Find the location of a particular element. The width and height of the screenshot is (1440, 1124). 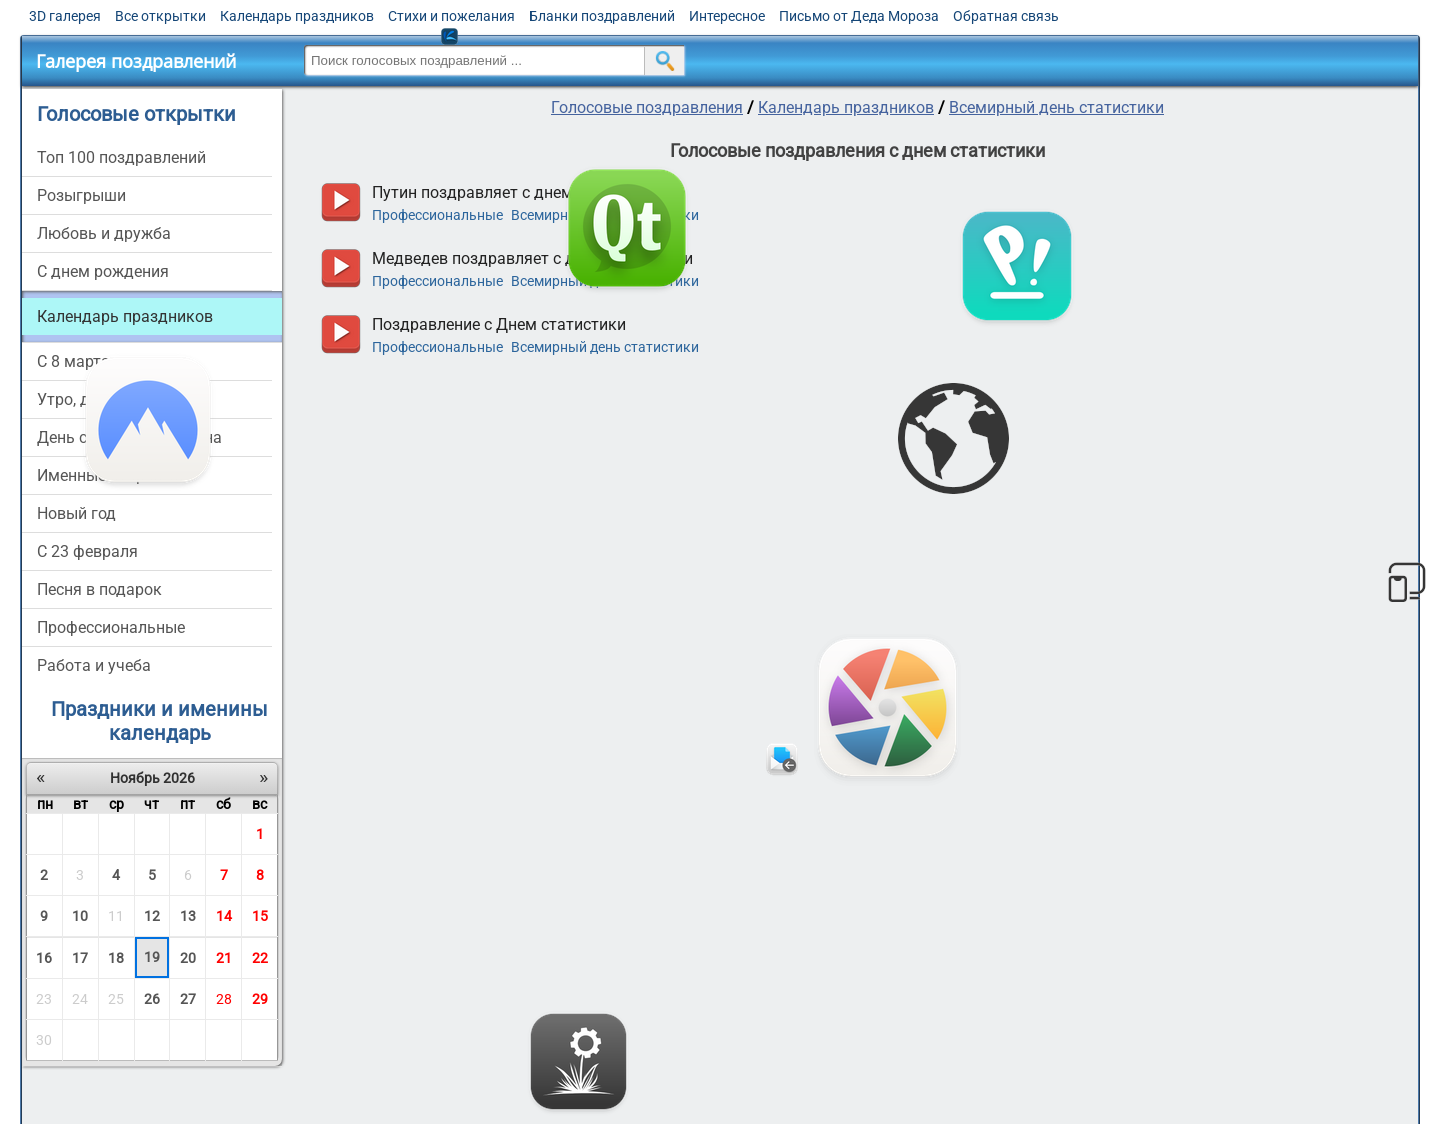

launch Pop!_OS application is located at coordinates (1017, 266).